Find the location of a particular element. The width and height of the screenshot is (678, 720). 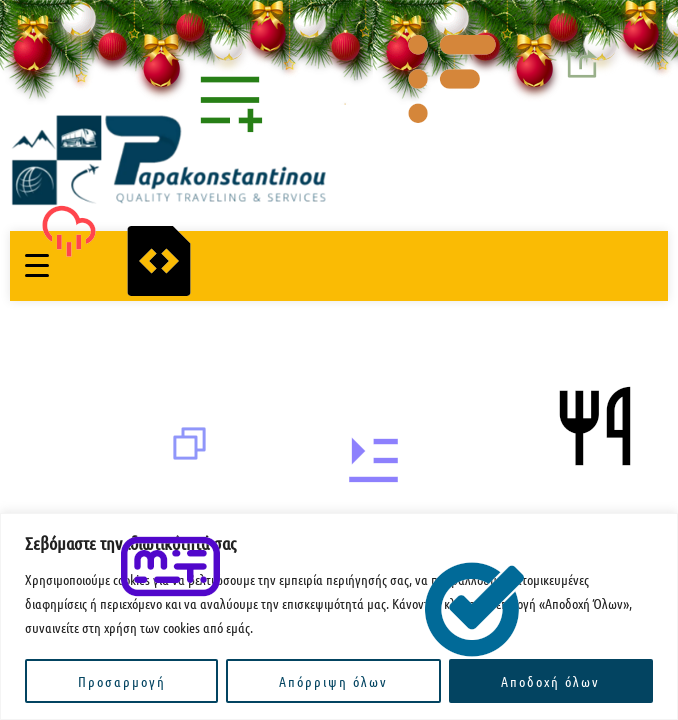

open monkeytype typing test website is located at coordinates (170, 566).